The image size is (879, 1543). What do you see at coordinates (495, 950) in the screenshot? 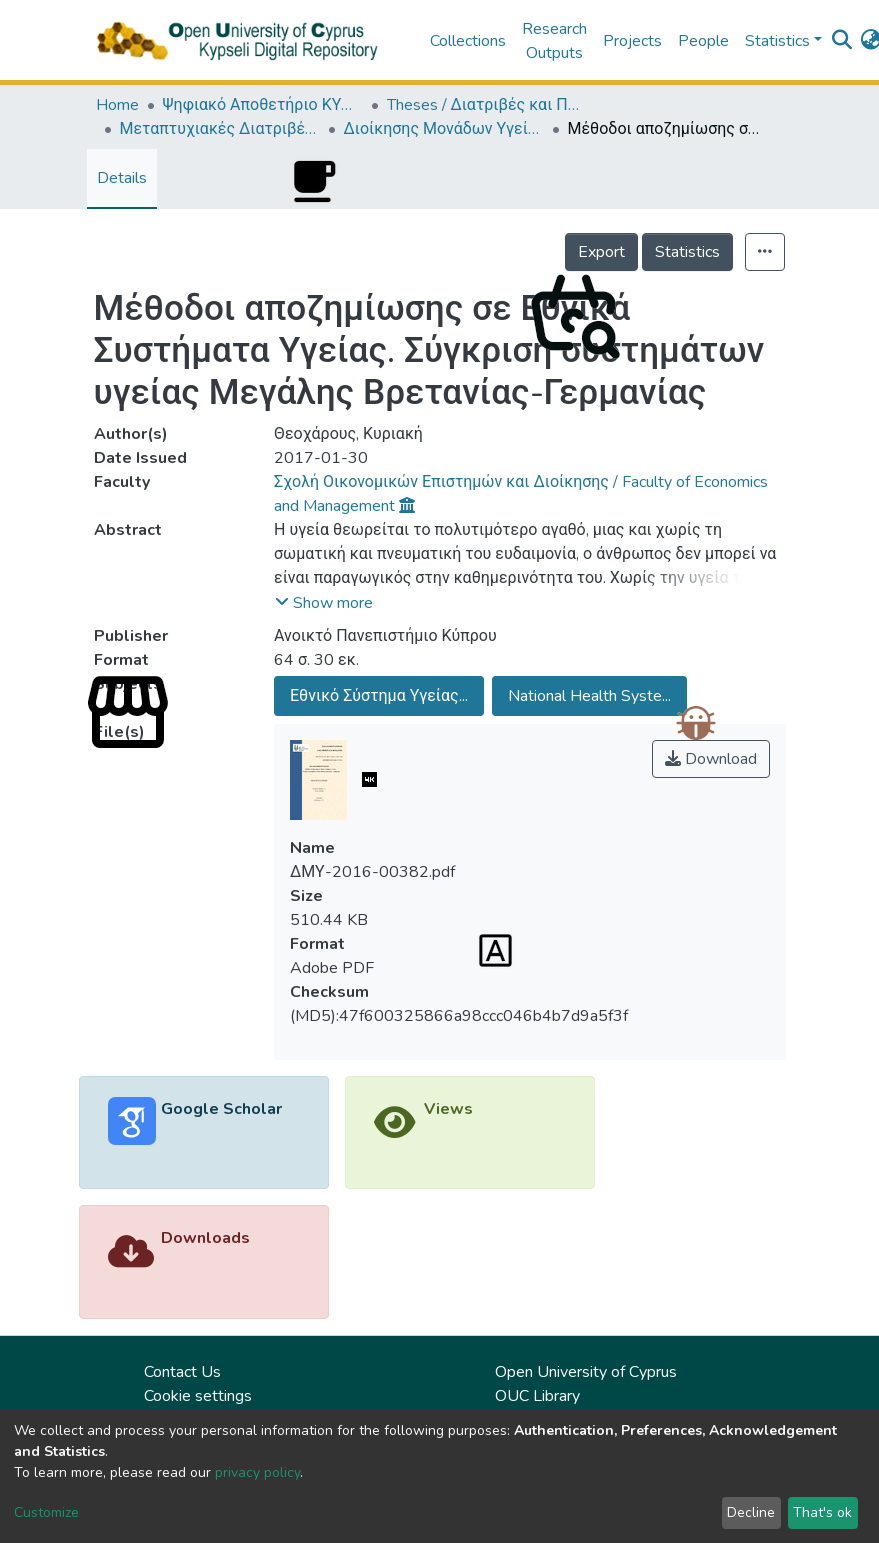
I see `download or install new fonts` at bounding box center [495, 950].